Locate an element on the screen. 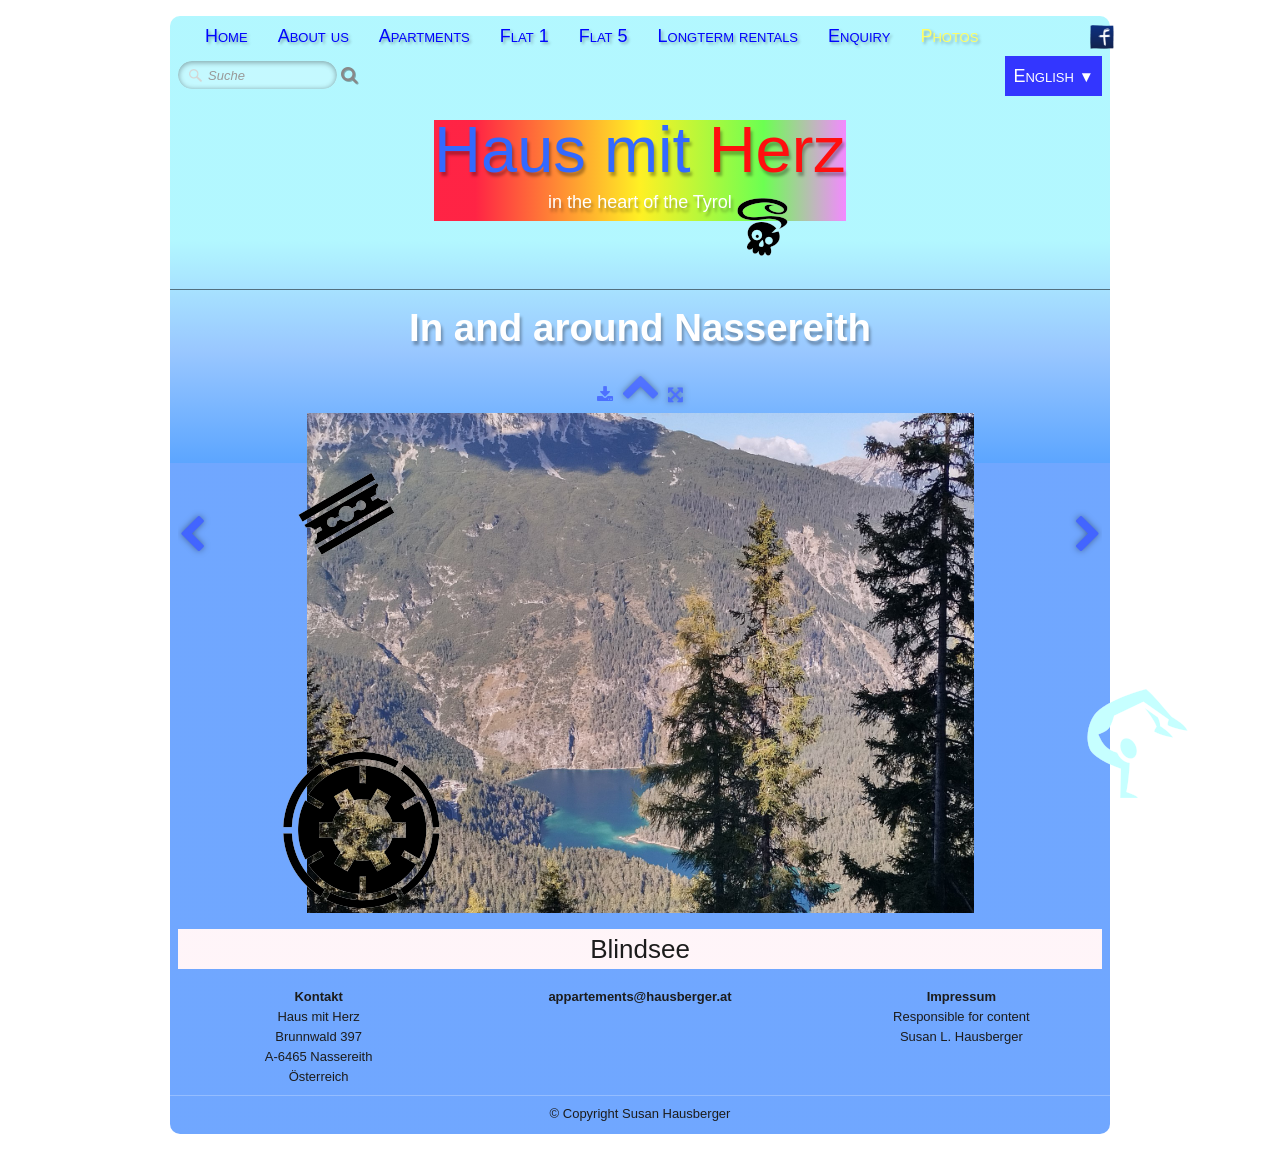 The height and width of the screenshot is (1150, 1280). access security settings is located at coordinates (362, 830).